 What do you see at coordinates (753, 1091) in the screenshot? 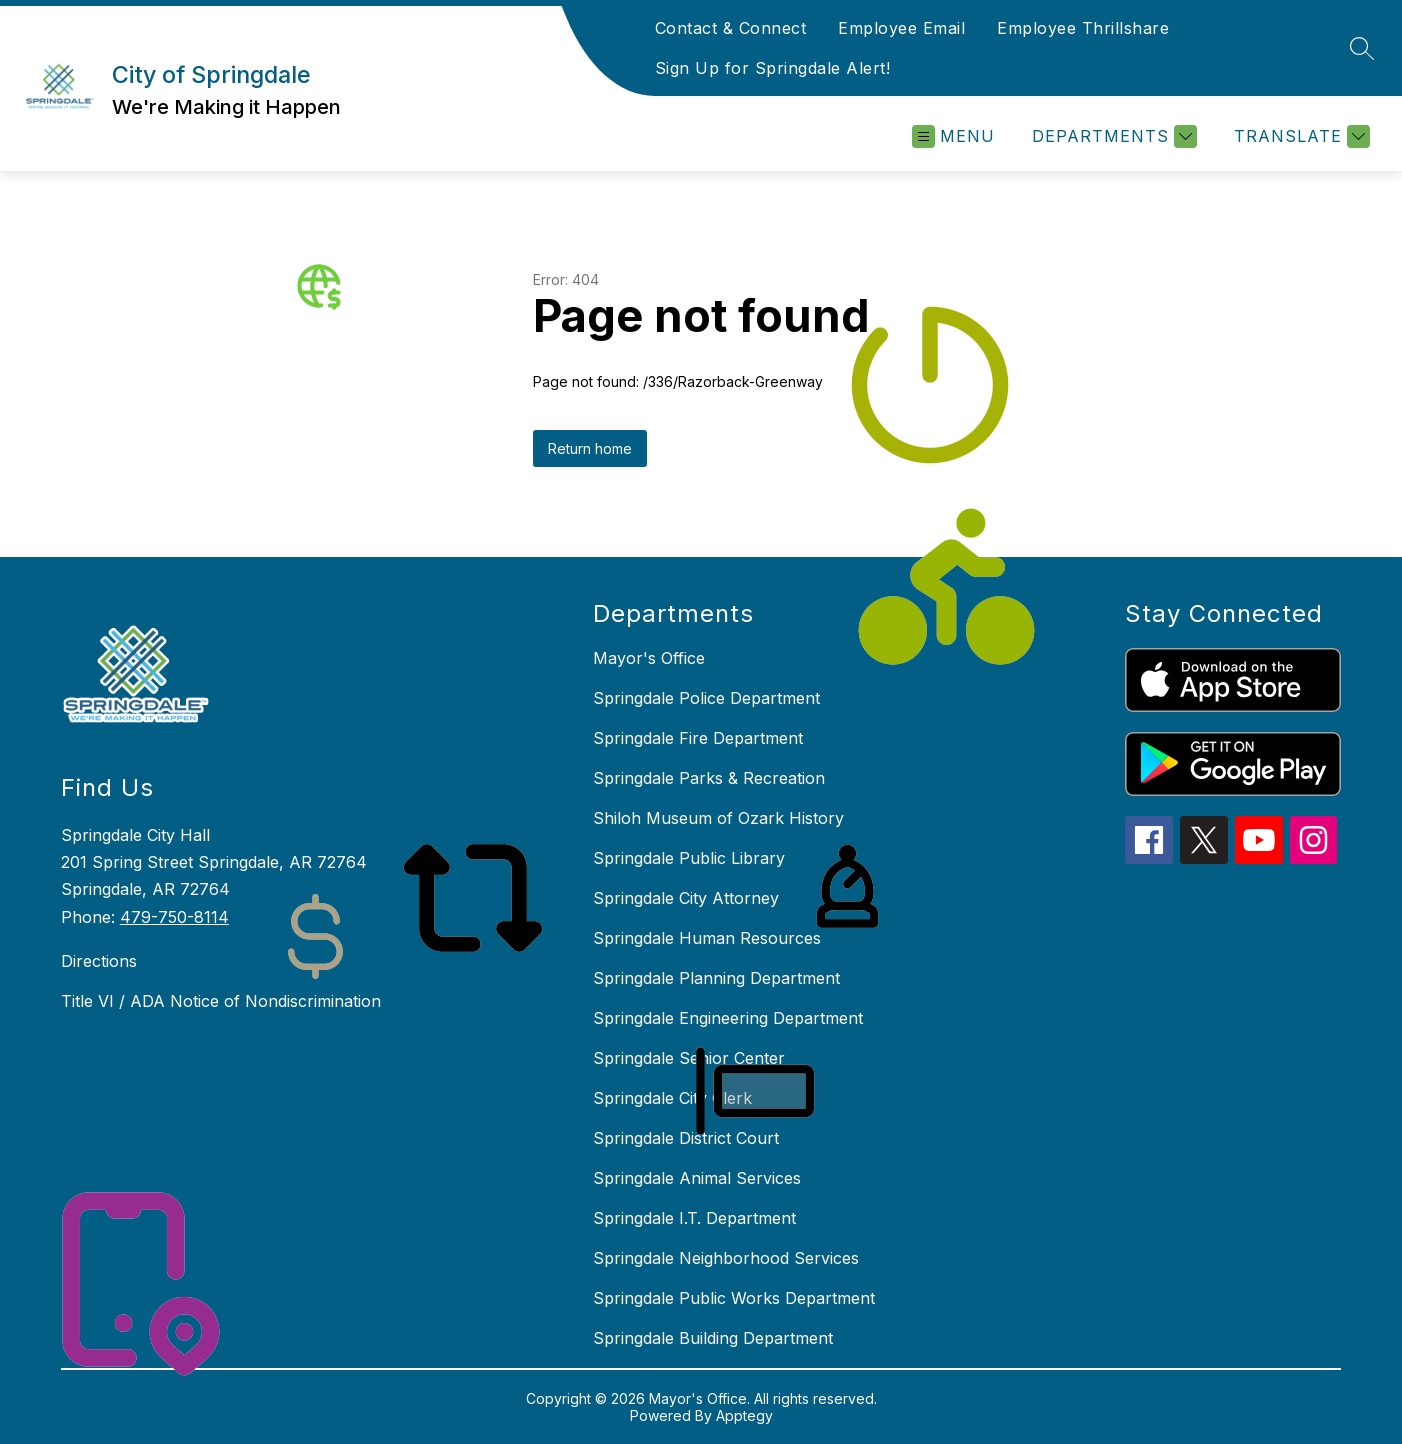
I see `align content to the left edge` at bounding box center [753, 1091].